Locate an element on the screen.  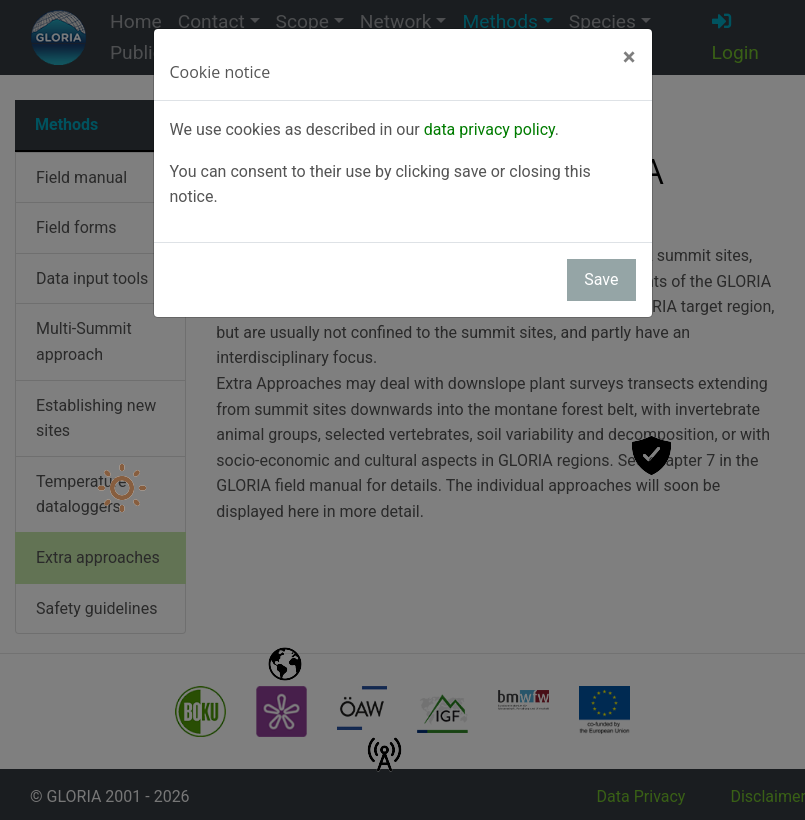
indicates verified or secure status is located at coordinates (651, 455).